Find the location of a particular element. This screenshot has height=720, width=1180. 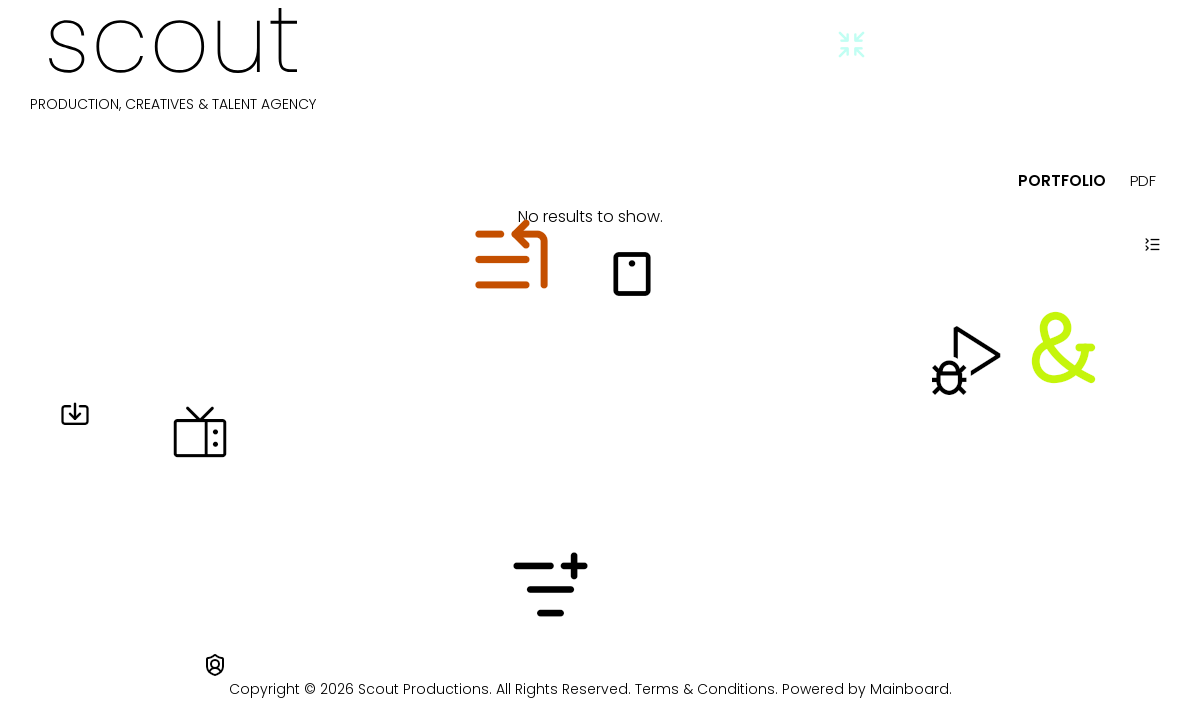

insert an ampersand symbol or special character is located at coordinates (1063, 347).